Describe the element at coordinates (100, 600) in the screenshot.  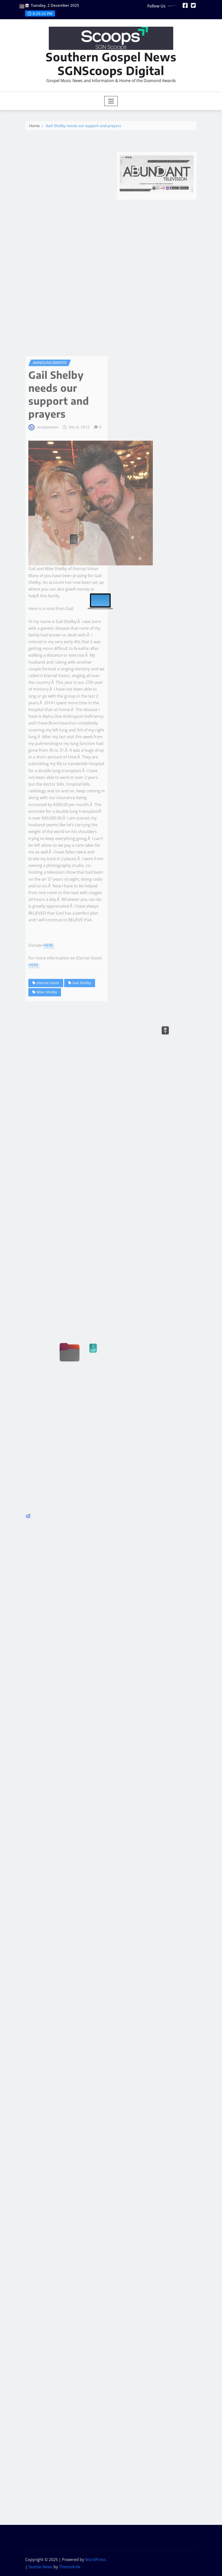
I see `macbook pro device identifier in system settings` at that location.